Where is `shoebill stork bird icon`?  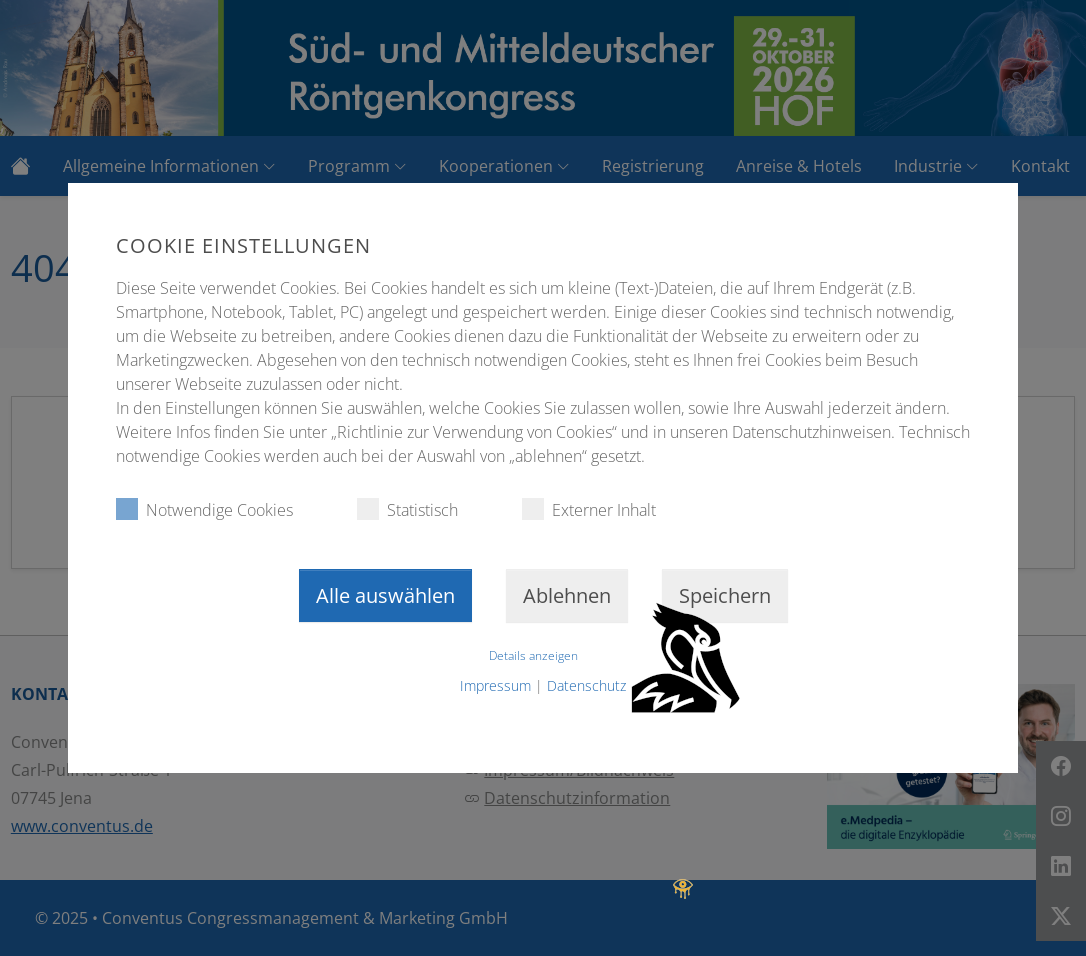
shoebill stork bird icon is located at coordinates (687, 657).